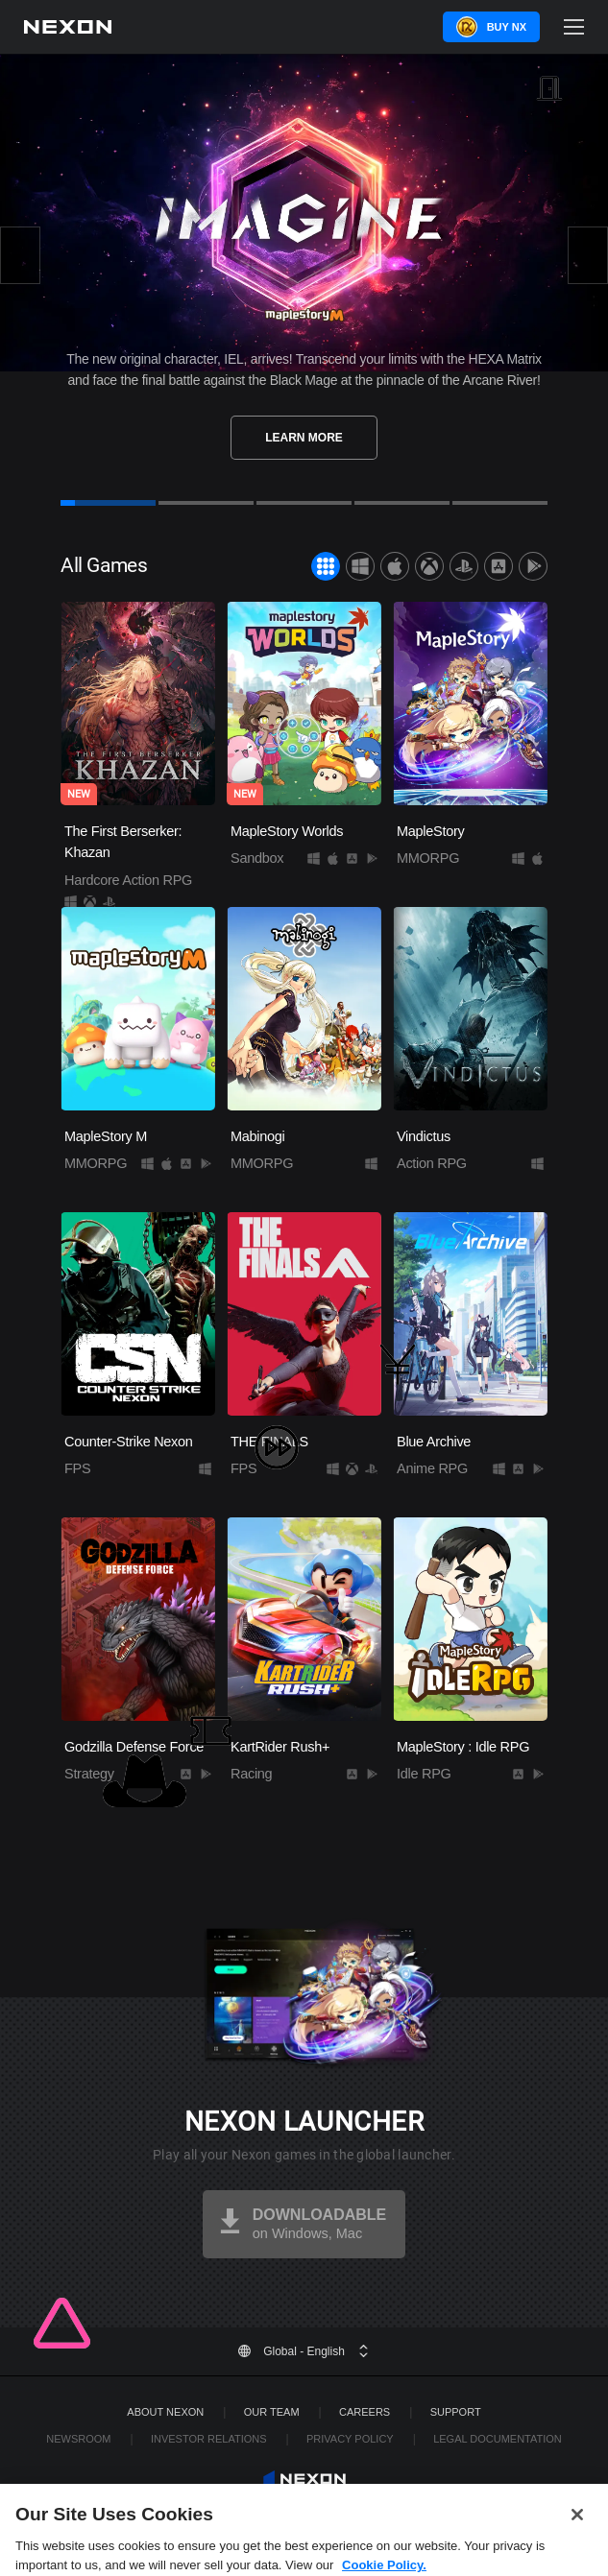 The image size is (608, 2576). I want to click on log out or exit the current session, so click(549, 88).